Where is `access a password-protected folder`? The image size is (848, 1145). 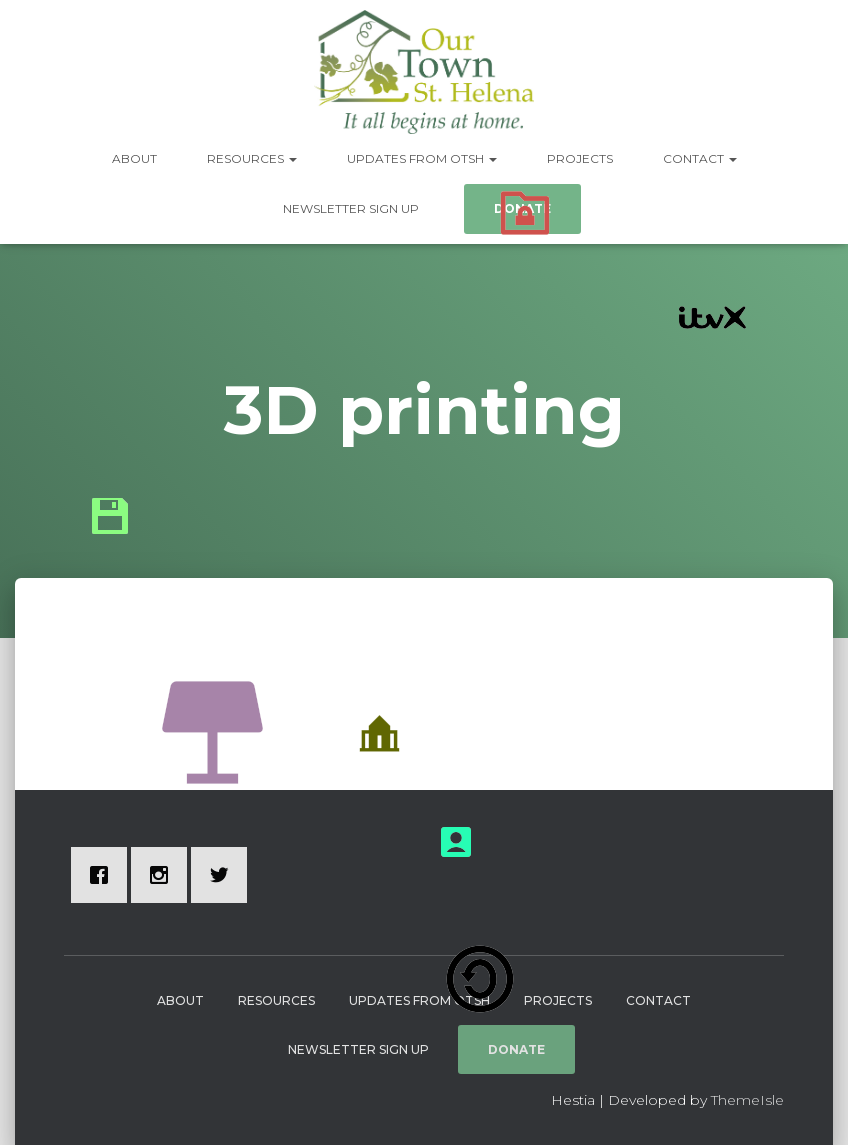
access a password-protected folder is located at coordinates (525, 213).